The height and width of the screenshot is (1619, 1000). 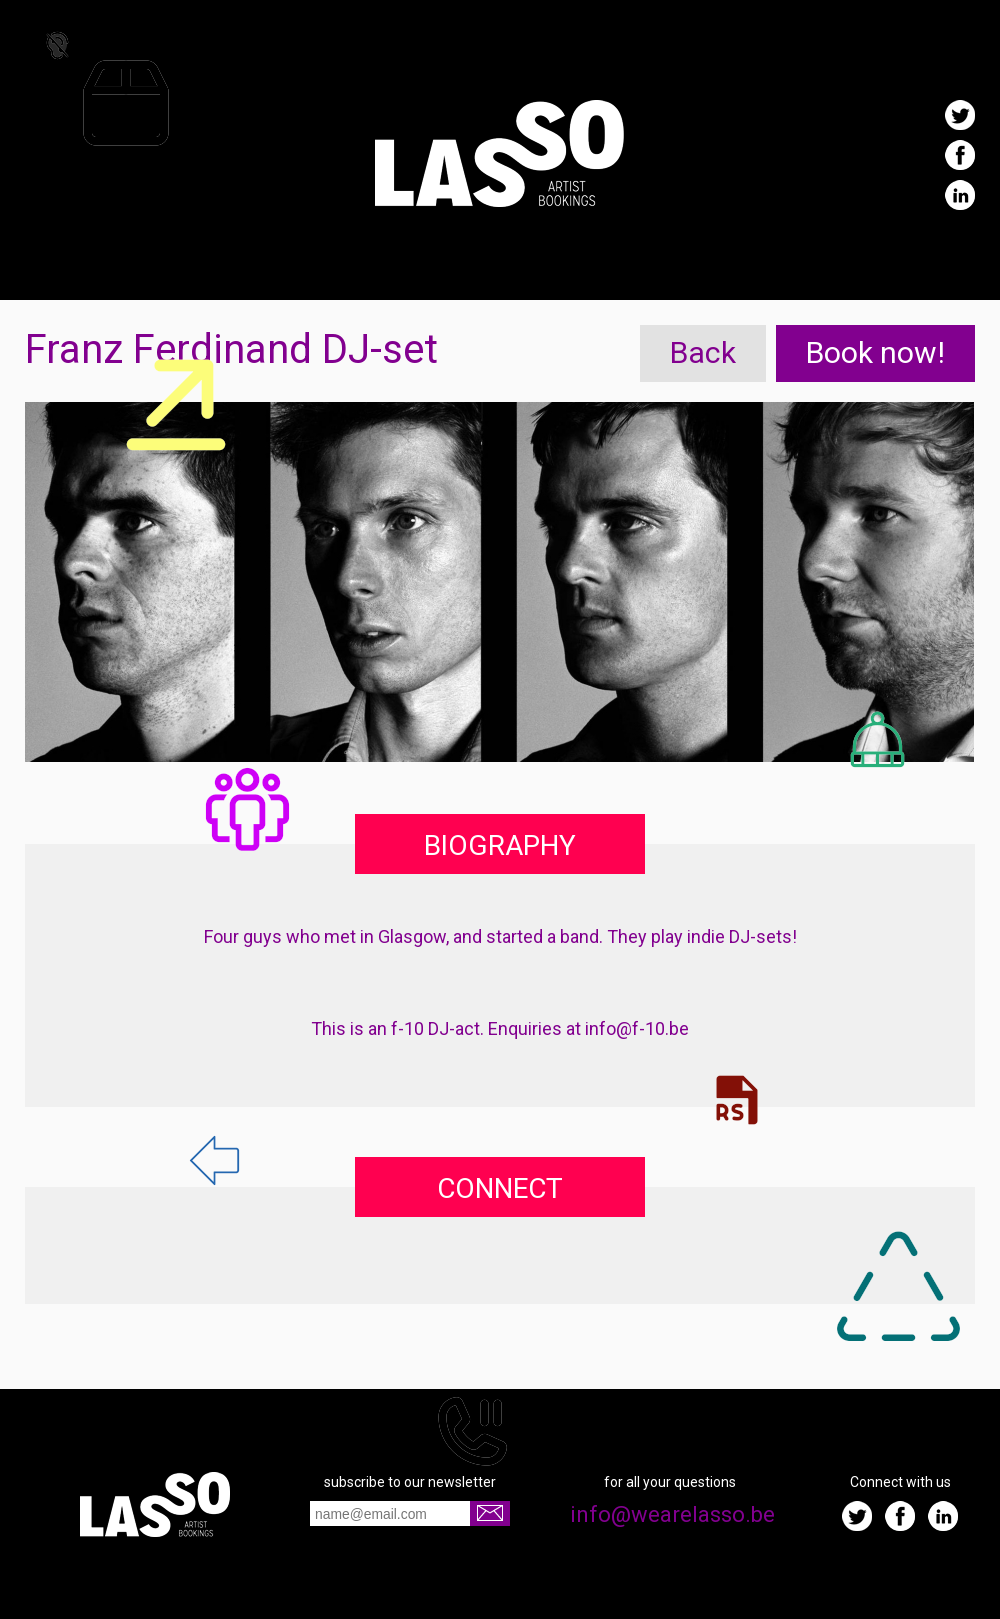 I want to click on browse winter apparel or accessories, so click(x=877, y=742).